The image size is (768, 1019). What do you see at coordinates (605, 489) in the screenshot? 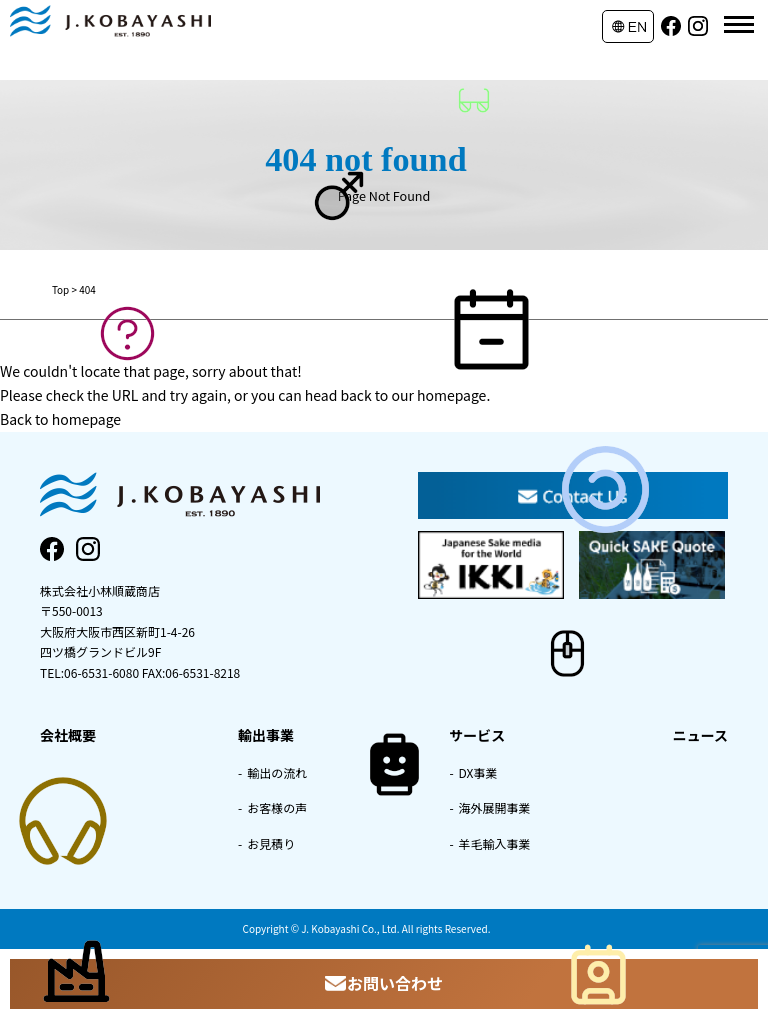
I see `indicates copyleft licensing status` at bounding box center [605, 489].